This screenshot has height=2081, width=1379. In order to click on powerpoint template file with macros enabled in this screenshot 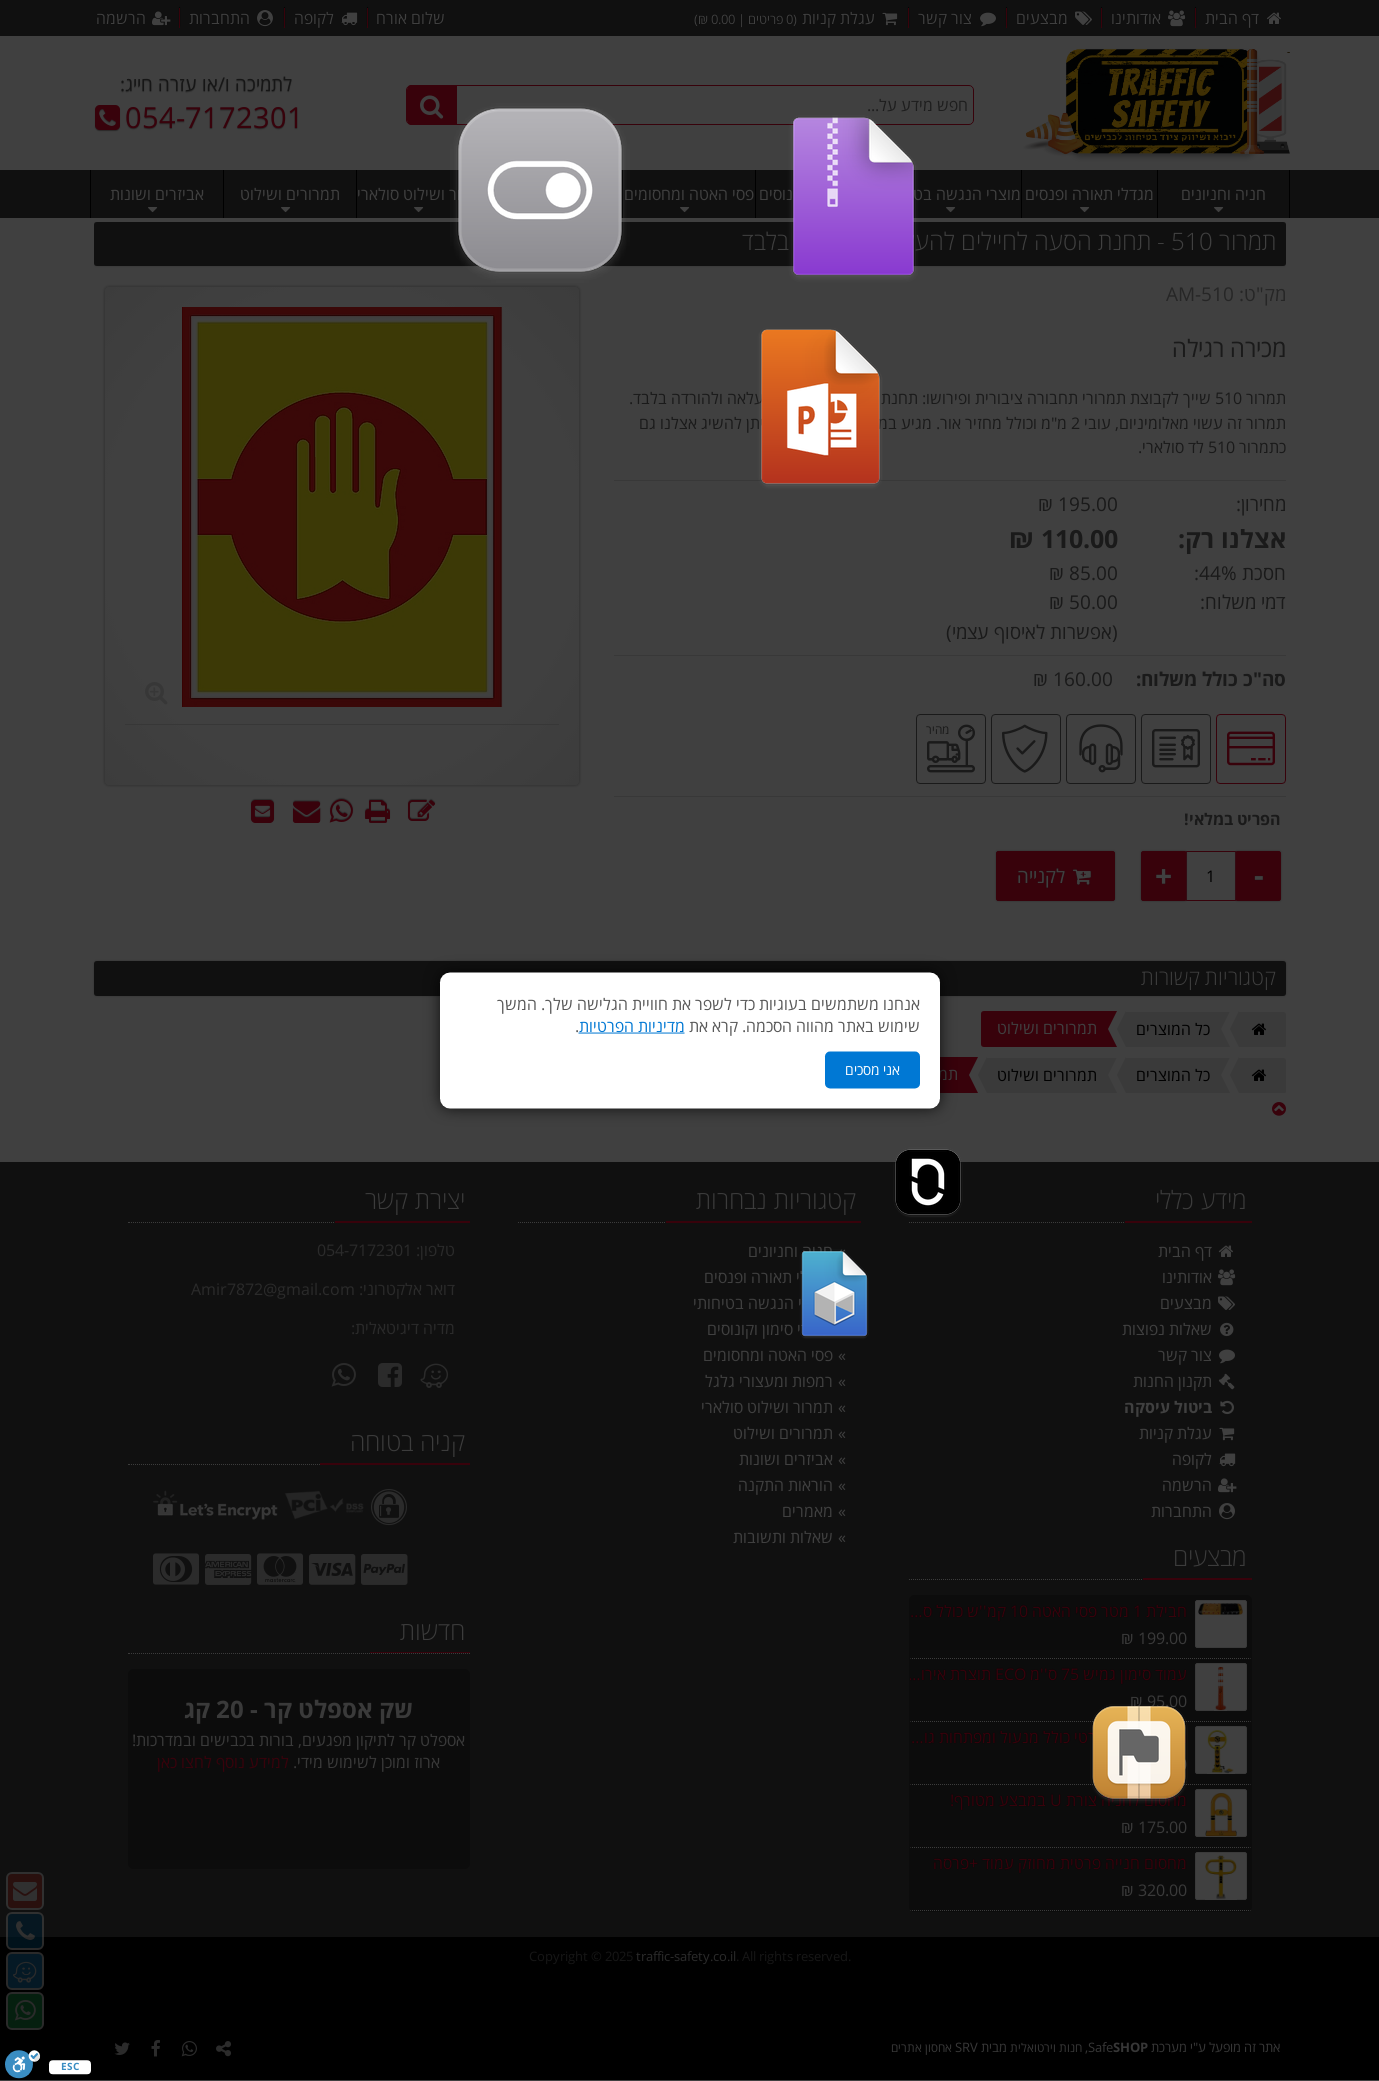, I will do `click(820, 406)`.